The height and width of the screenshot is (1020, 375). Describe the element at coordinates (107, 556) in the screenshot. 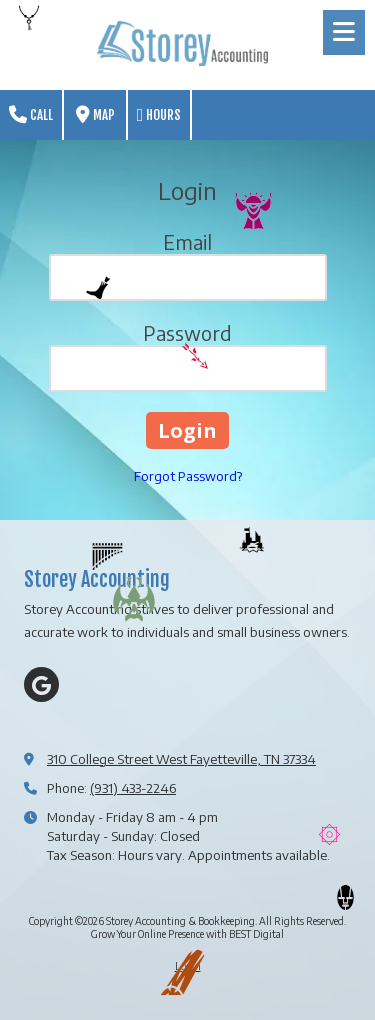

I see `access music or audio settings` at that location.